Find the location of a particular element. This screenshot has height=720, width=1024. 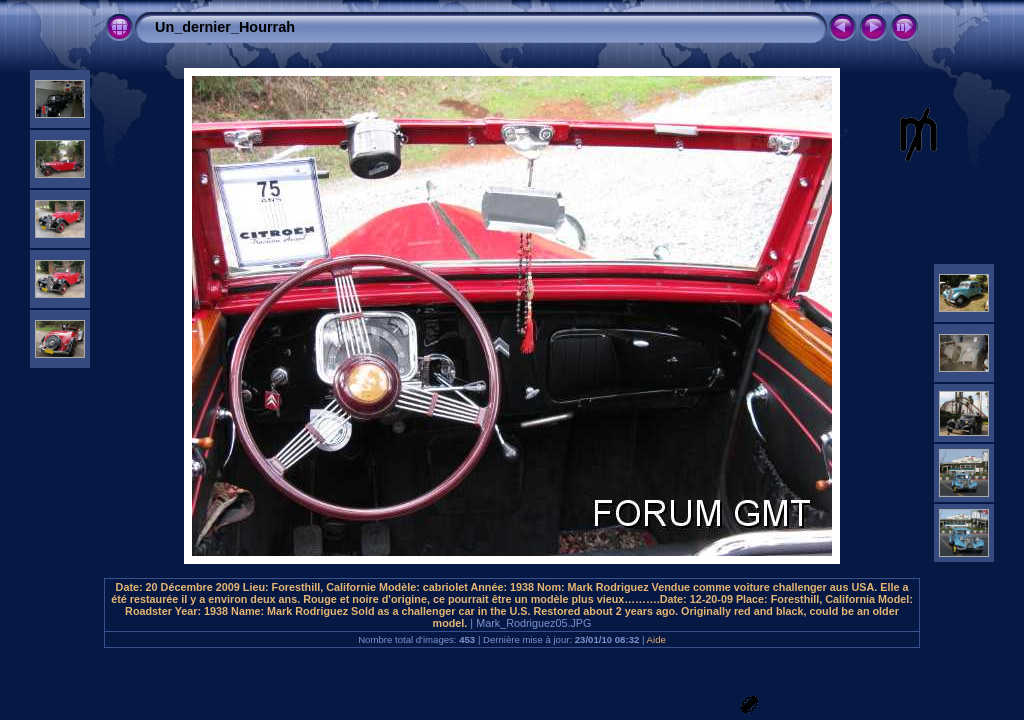

view rugby sports content is located at coordinates (749, 704).